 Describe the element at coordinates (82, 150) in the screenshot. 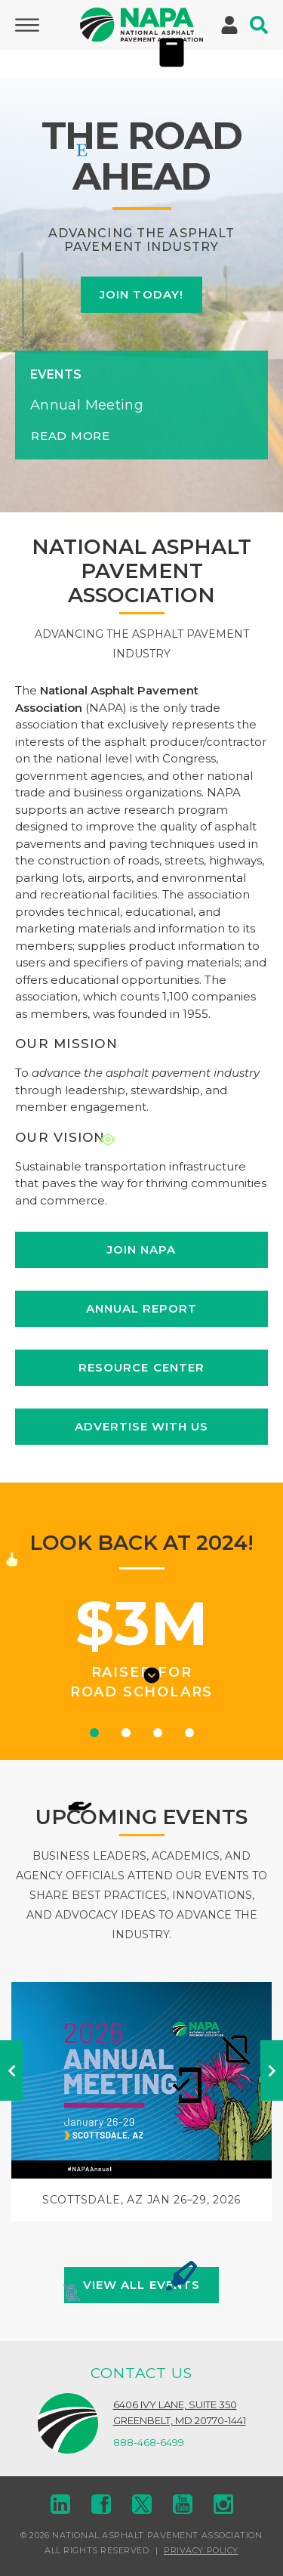

I see `open the Etsy app or website` at that location.